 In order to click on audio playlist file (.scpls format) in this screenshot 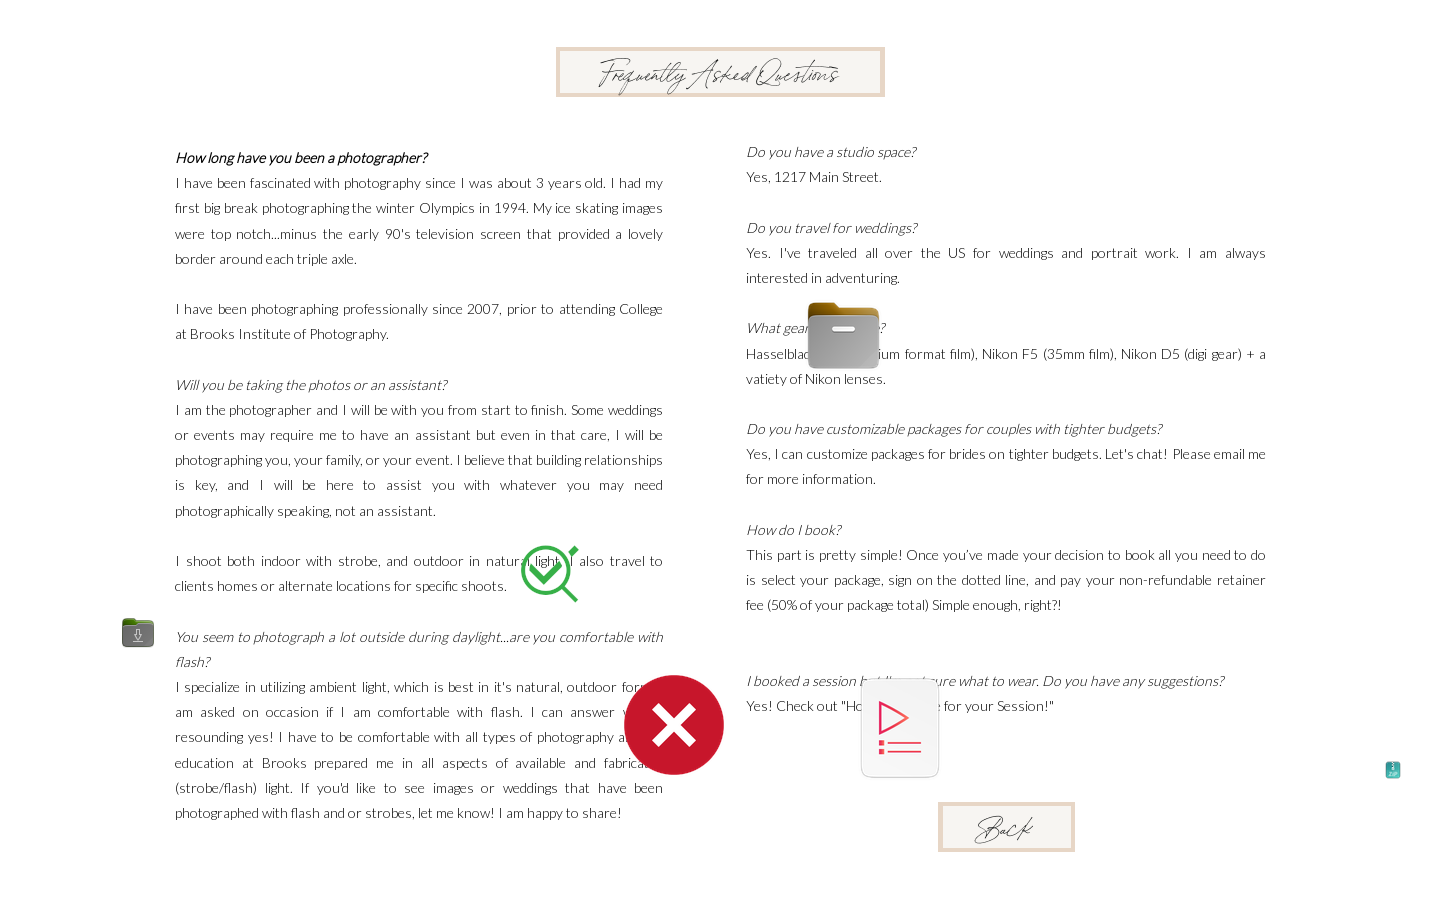, I will do `click(900, 728)`.